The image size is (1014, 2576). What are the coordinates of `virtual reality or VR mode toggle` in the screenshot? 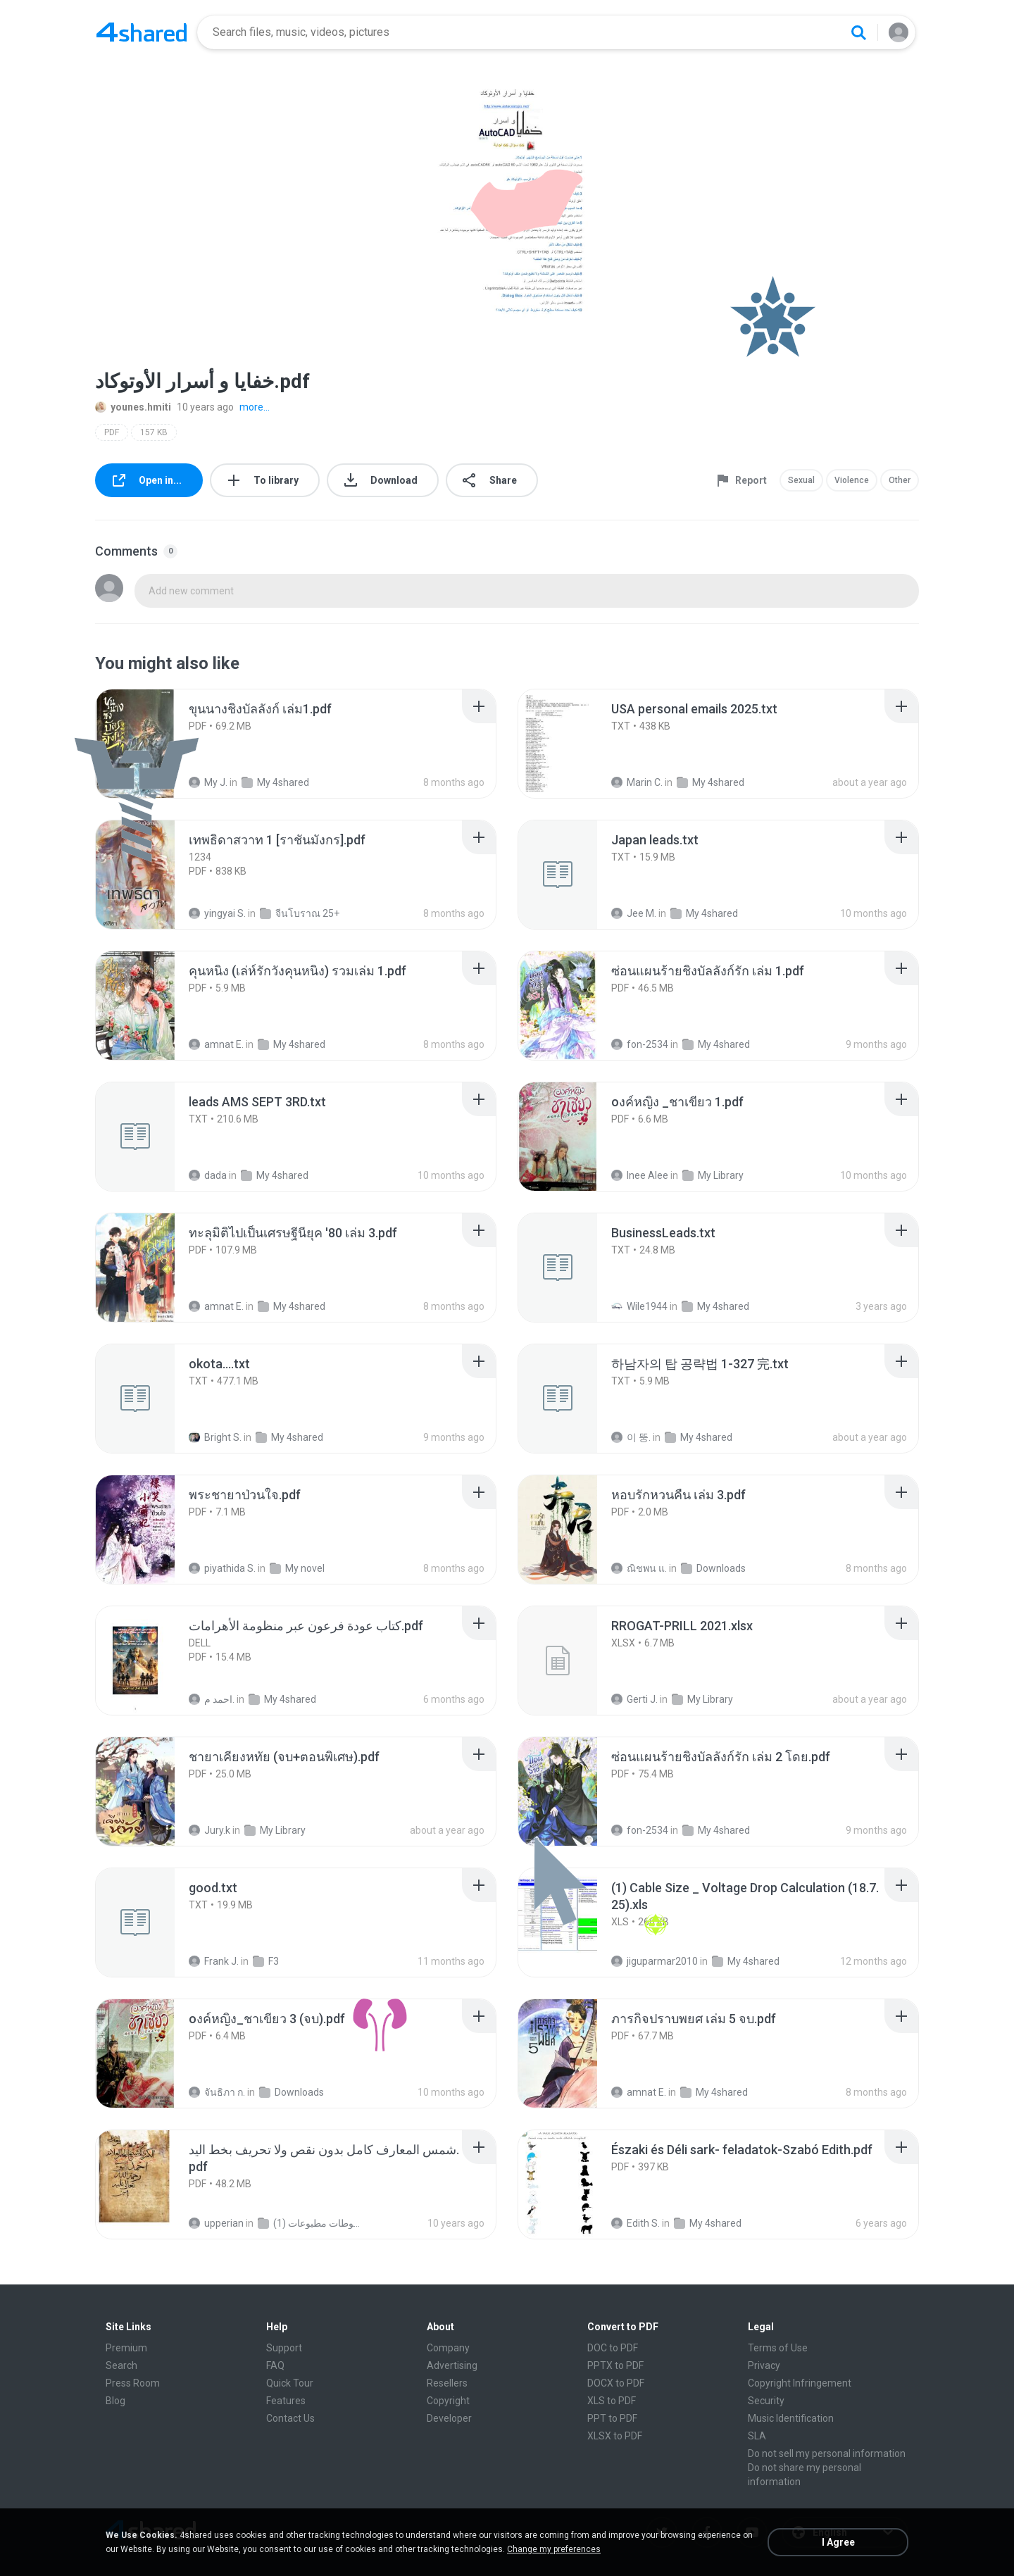 It's located at (656, 1925).